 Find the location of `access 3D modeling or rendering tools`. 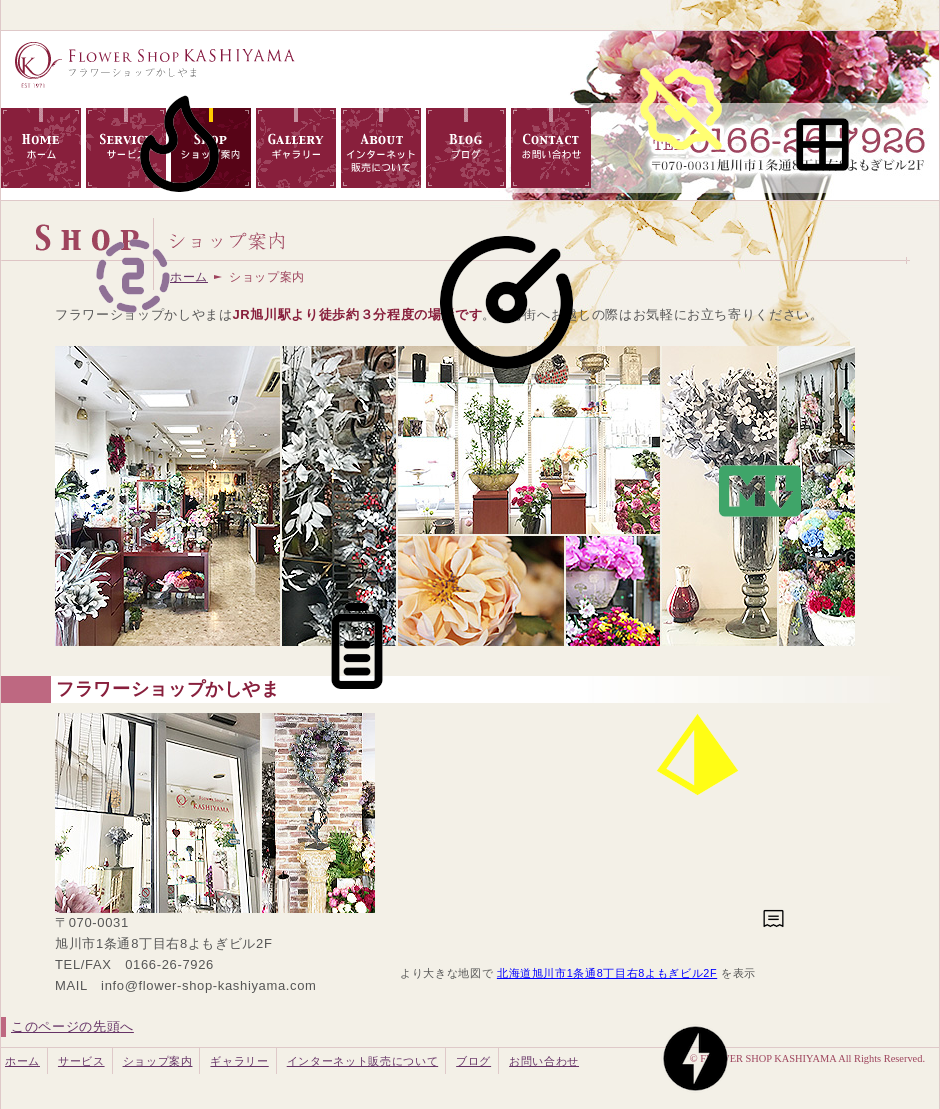

access 3D modeling or rendering tools is located at coordinates (697, 754).